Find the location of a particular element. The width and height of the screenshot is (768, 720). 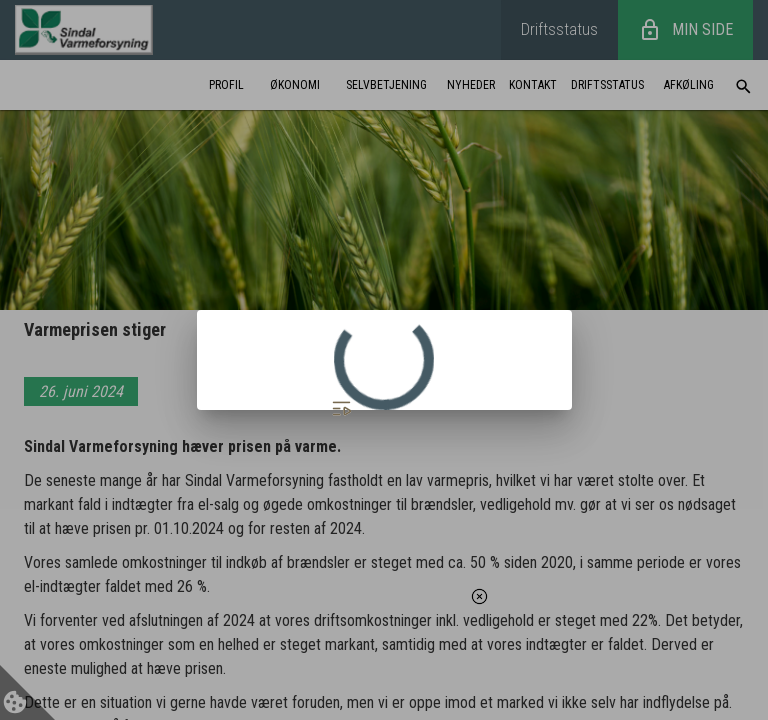

view video playlist is located at coordinates (341, 408).